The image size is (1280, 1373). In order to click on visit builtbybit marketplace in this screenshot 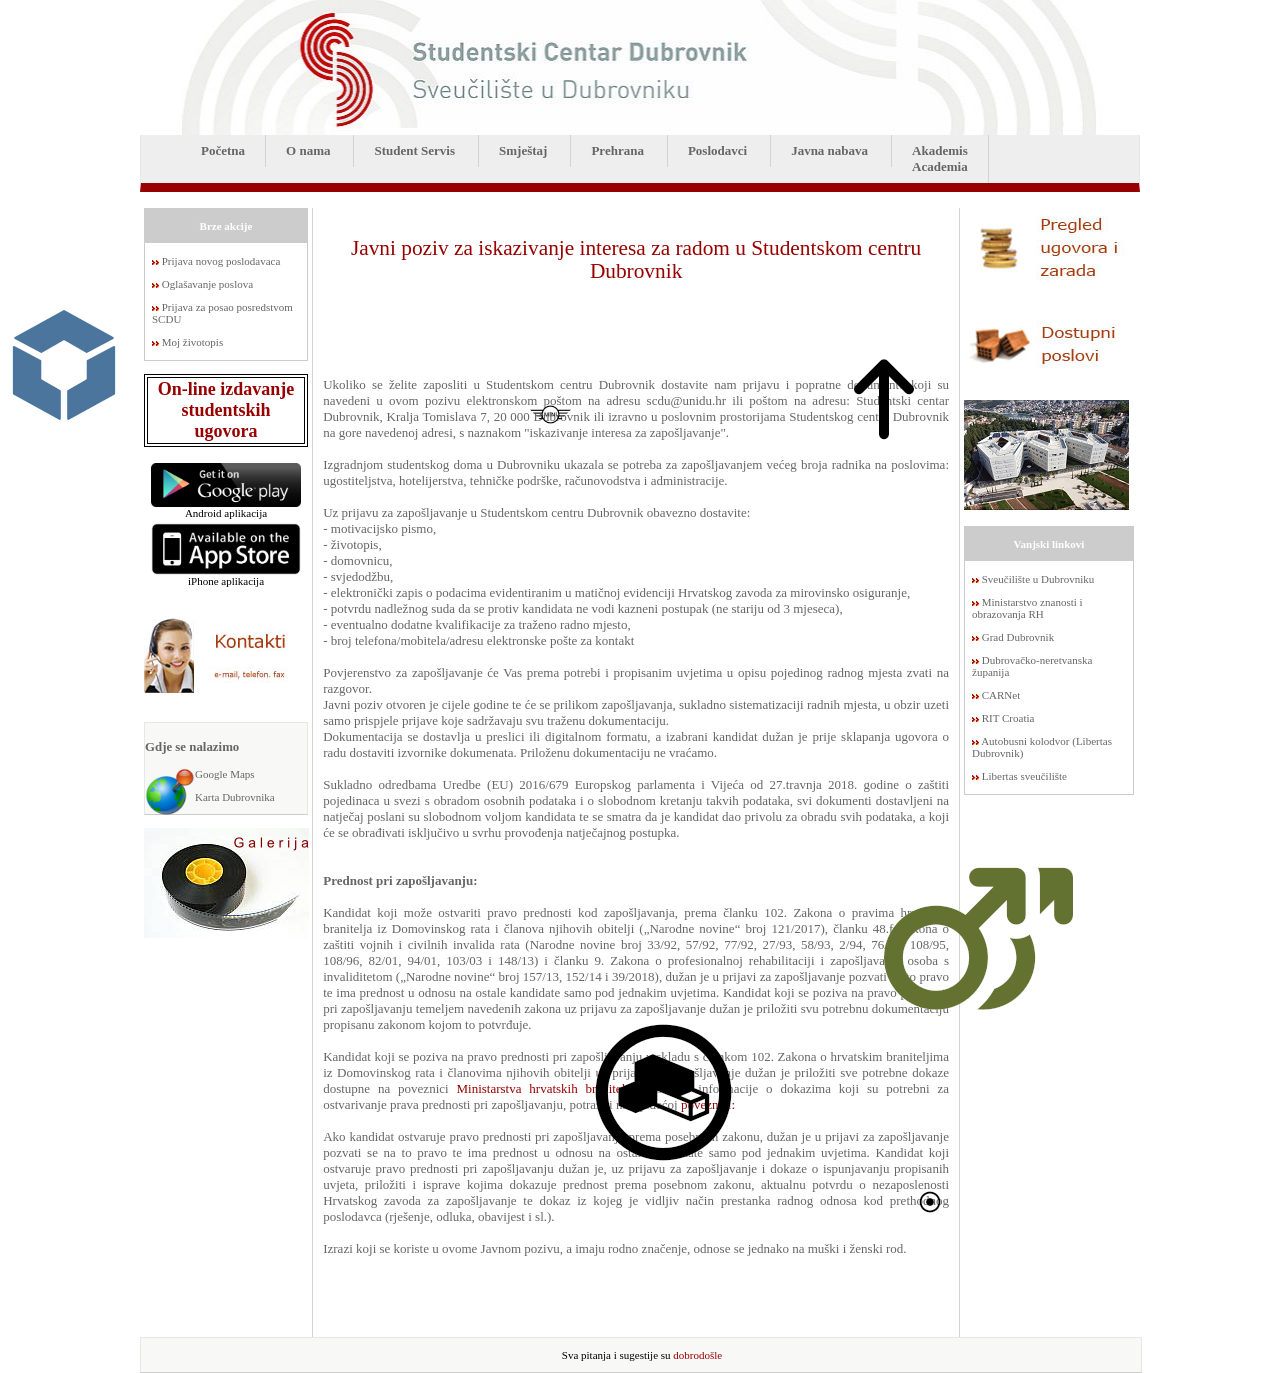, I will do `click(64, 365)`.